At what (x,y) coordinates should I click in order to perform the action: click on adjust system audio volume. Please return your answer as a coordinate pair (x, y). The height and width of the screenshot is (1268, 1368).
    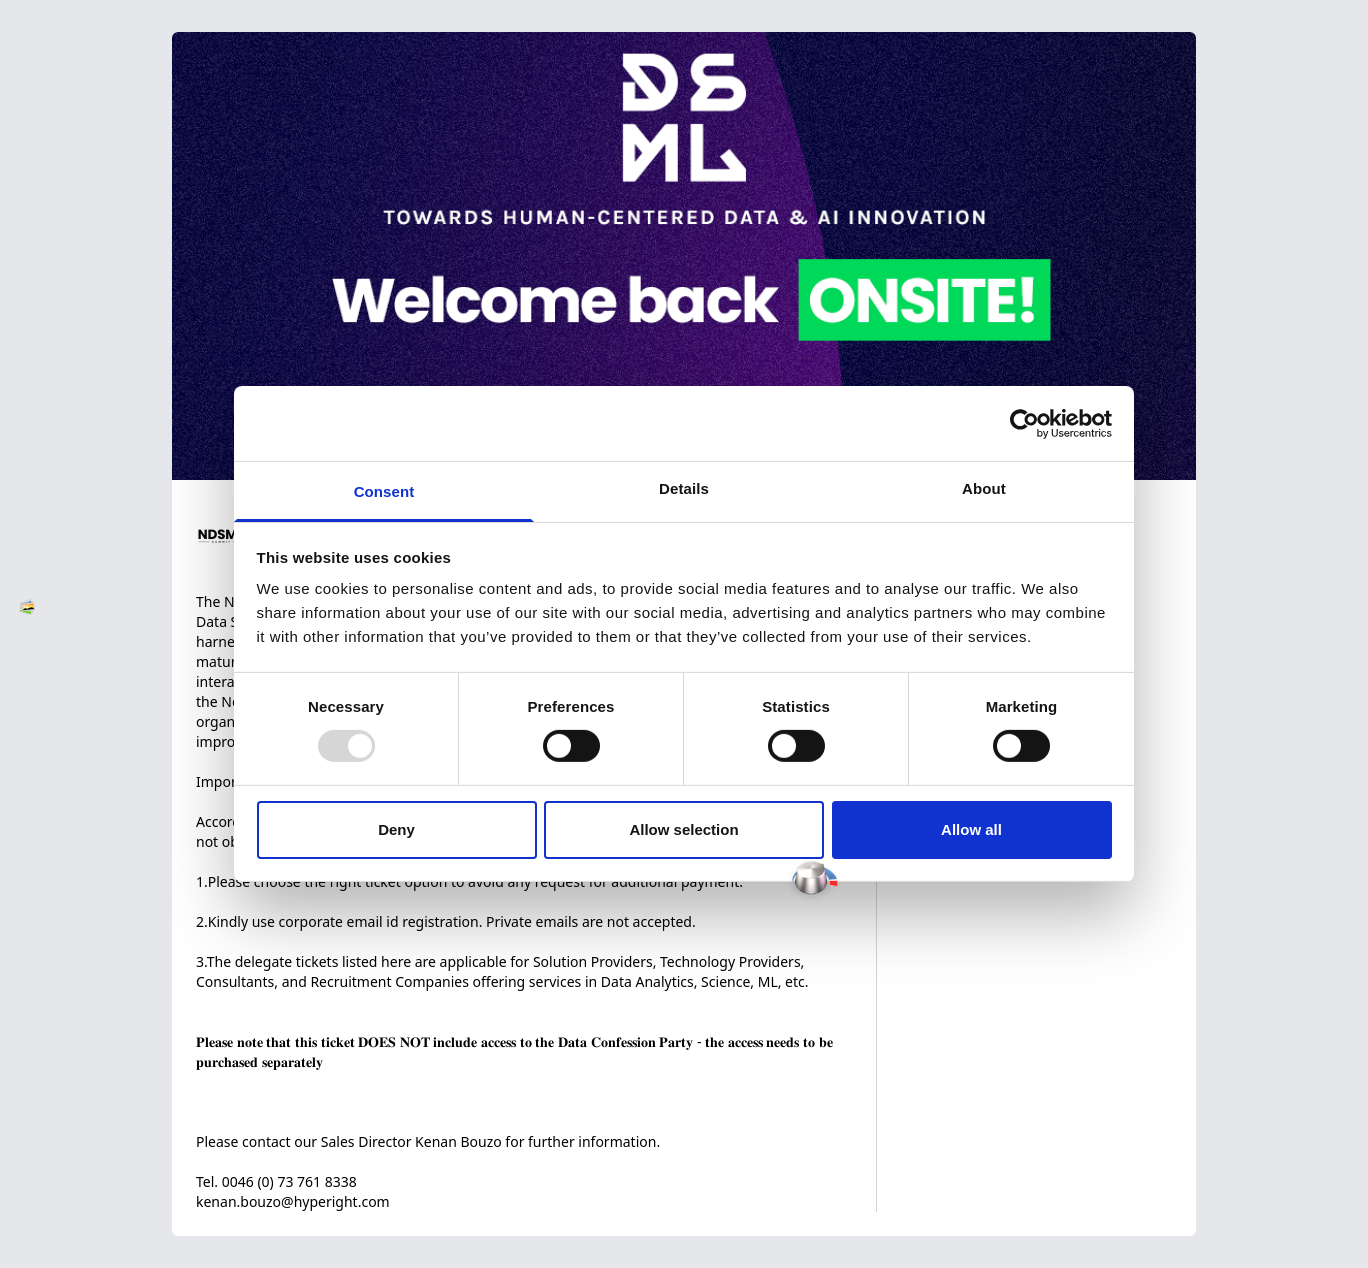
    Looking at the image, I should click on (814, 878).